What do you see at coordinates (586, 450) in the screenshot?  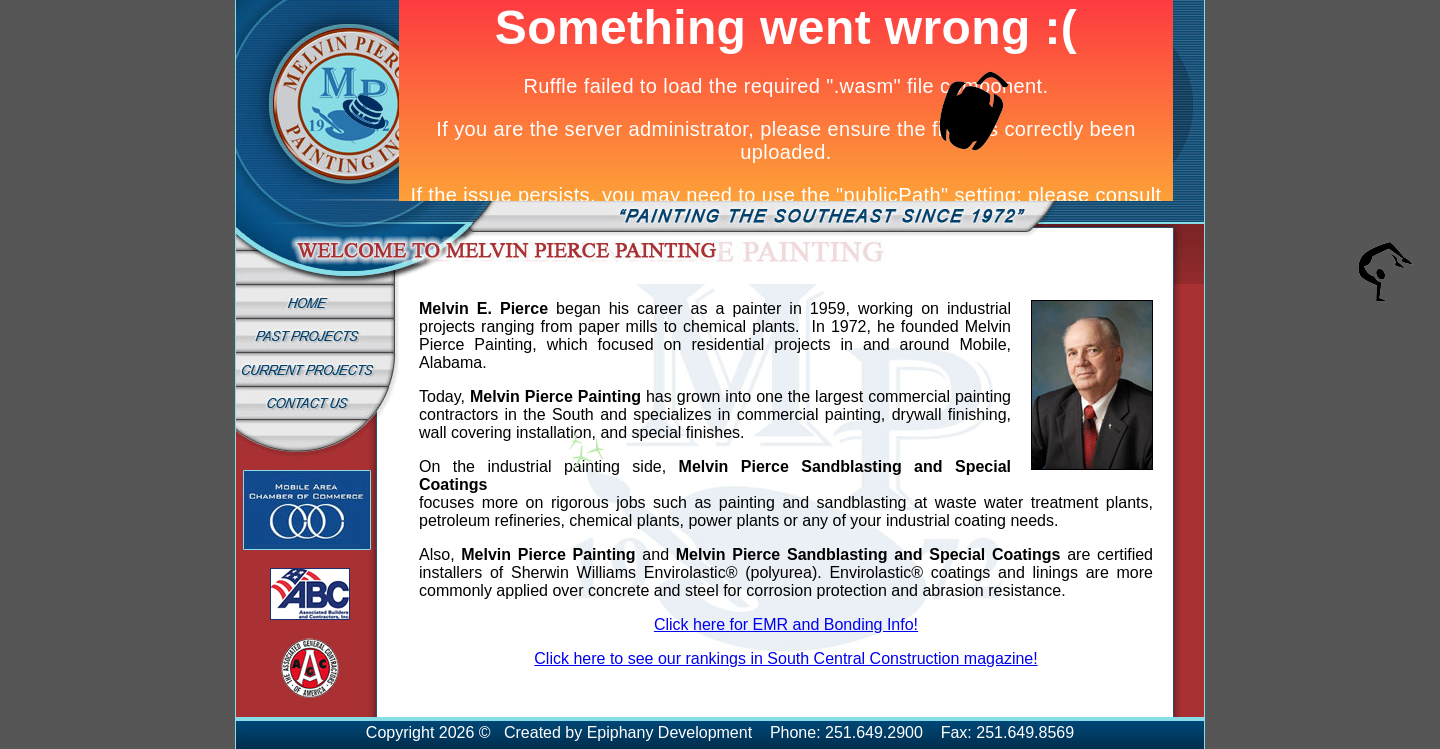 I see `deploy caltrops to slow enemies` at bounding box center [586, 450].